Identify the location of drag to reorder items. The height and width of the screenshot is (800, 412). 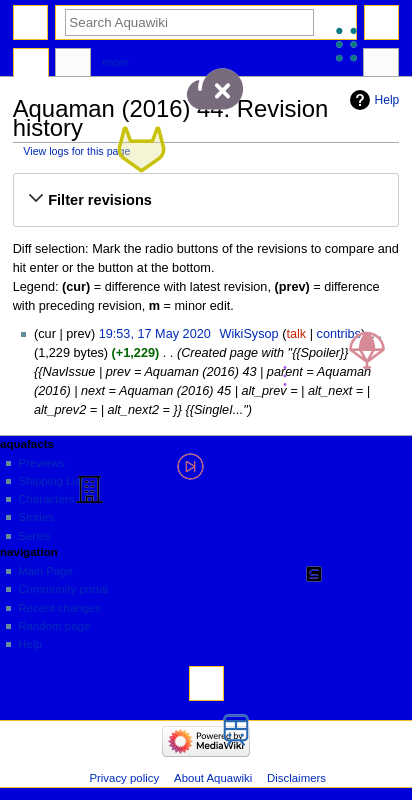
(346, 44).